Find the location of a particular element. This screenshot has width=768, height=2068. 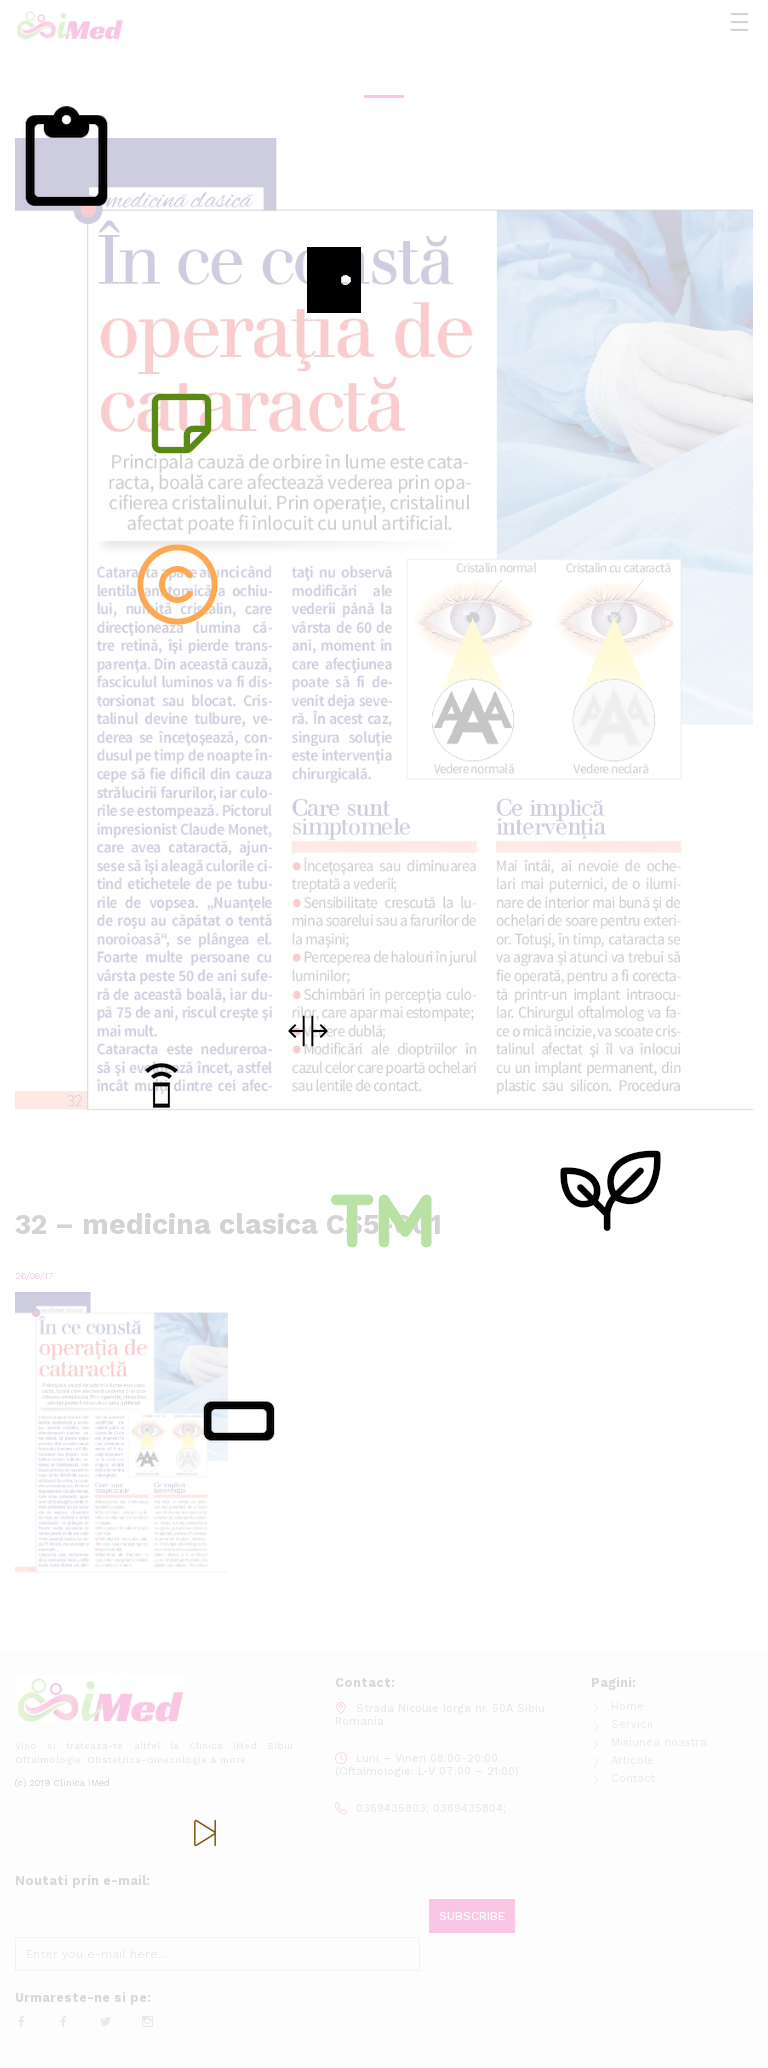

enable speakerphone during a call is located at coordinates (161, 1086).